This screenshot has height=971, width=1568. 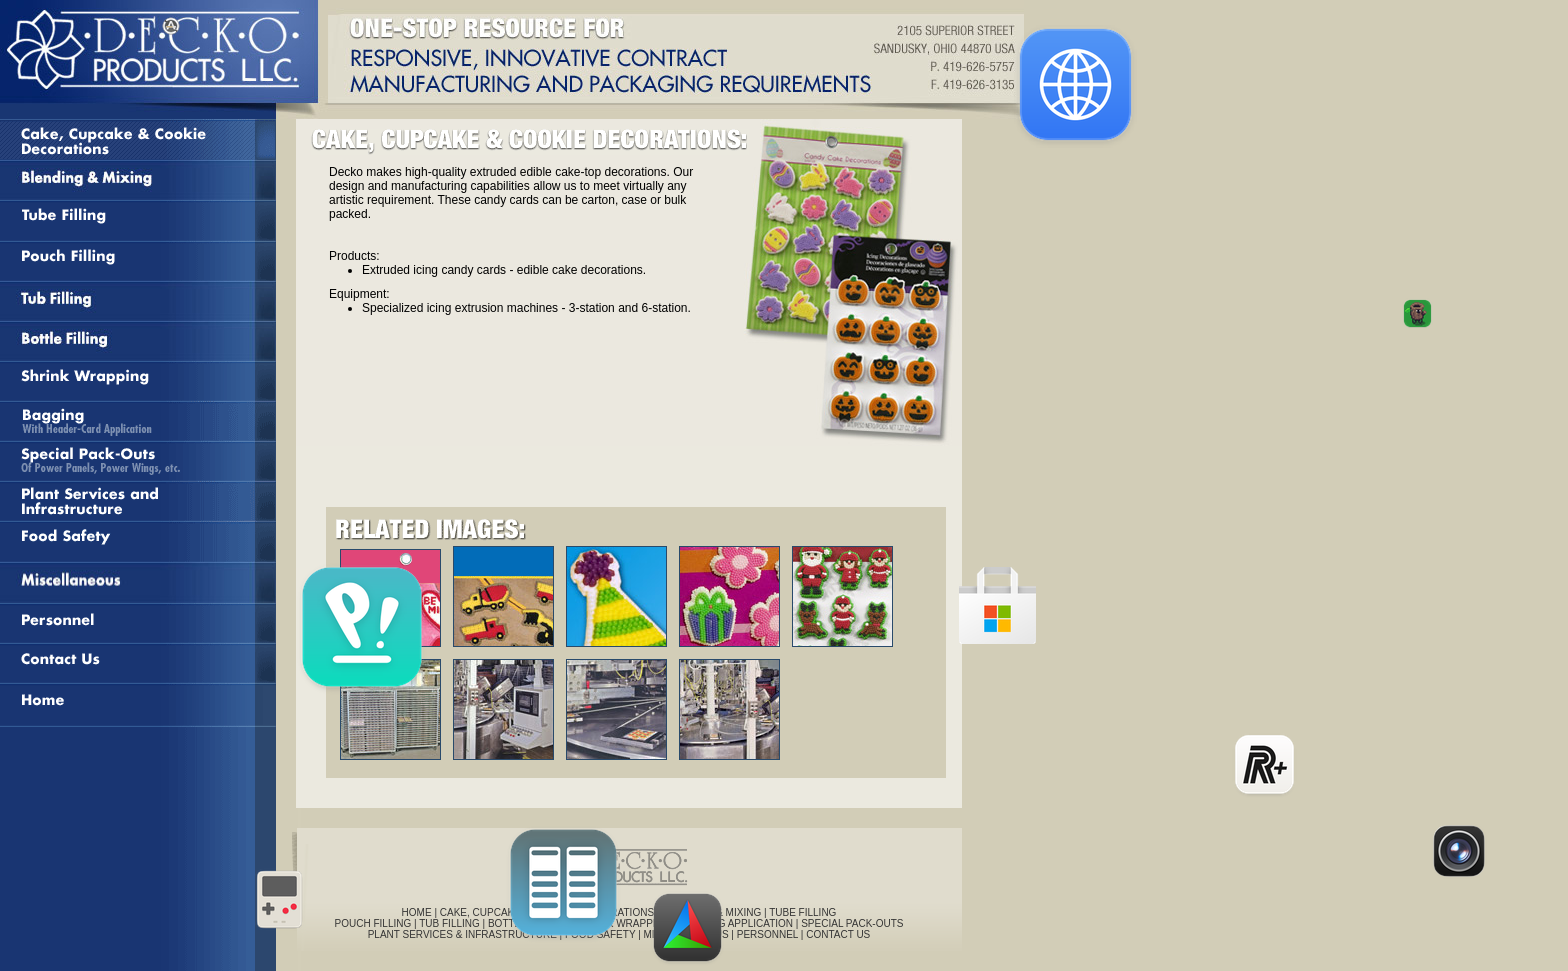 I want to click on access language learning applications, so click(x=1075, y=84).